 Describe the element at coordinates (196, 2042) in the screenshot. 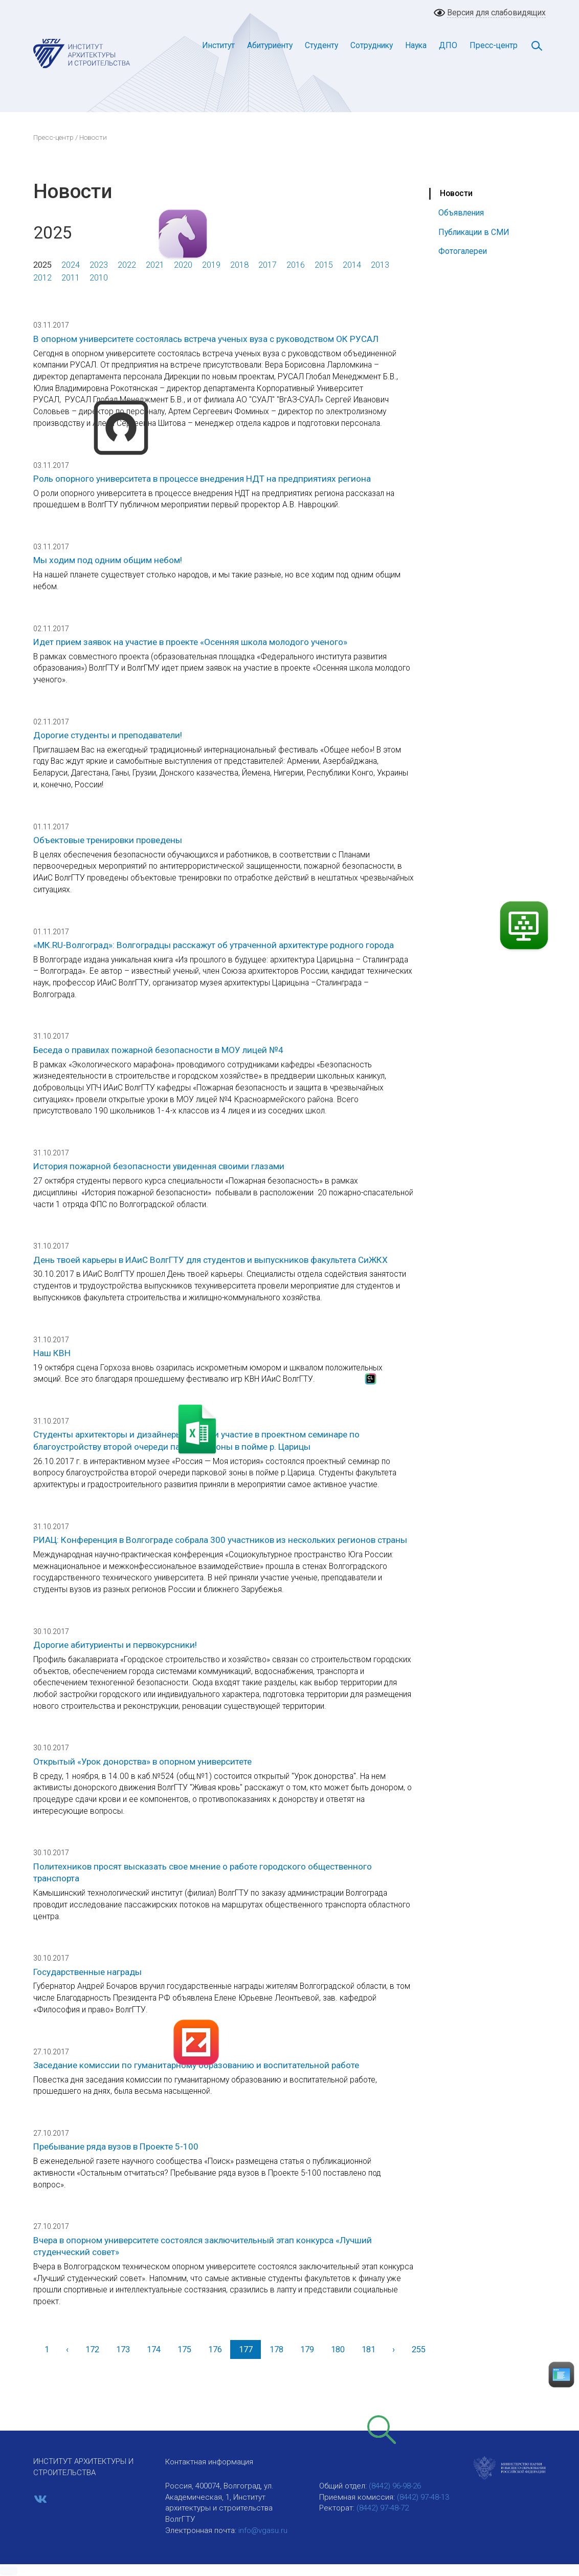

I see `open Zrythm digital audio workstation` at that location.